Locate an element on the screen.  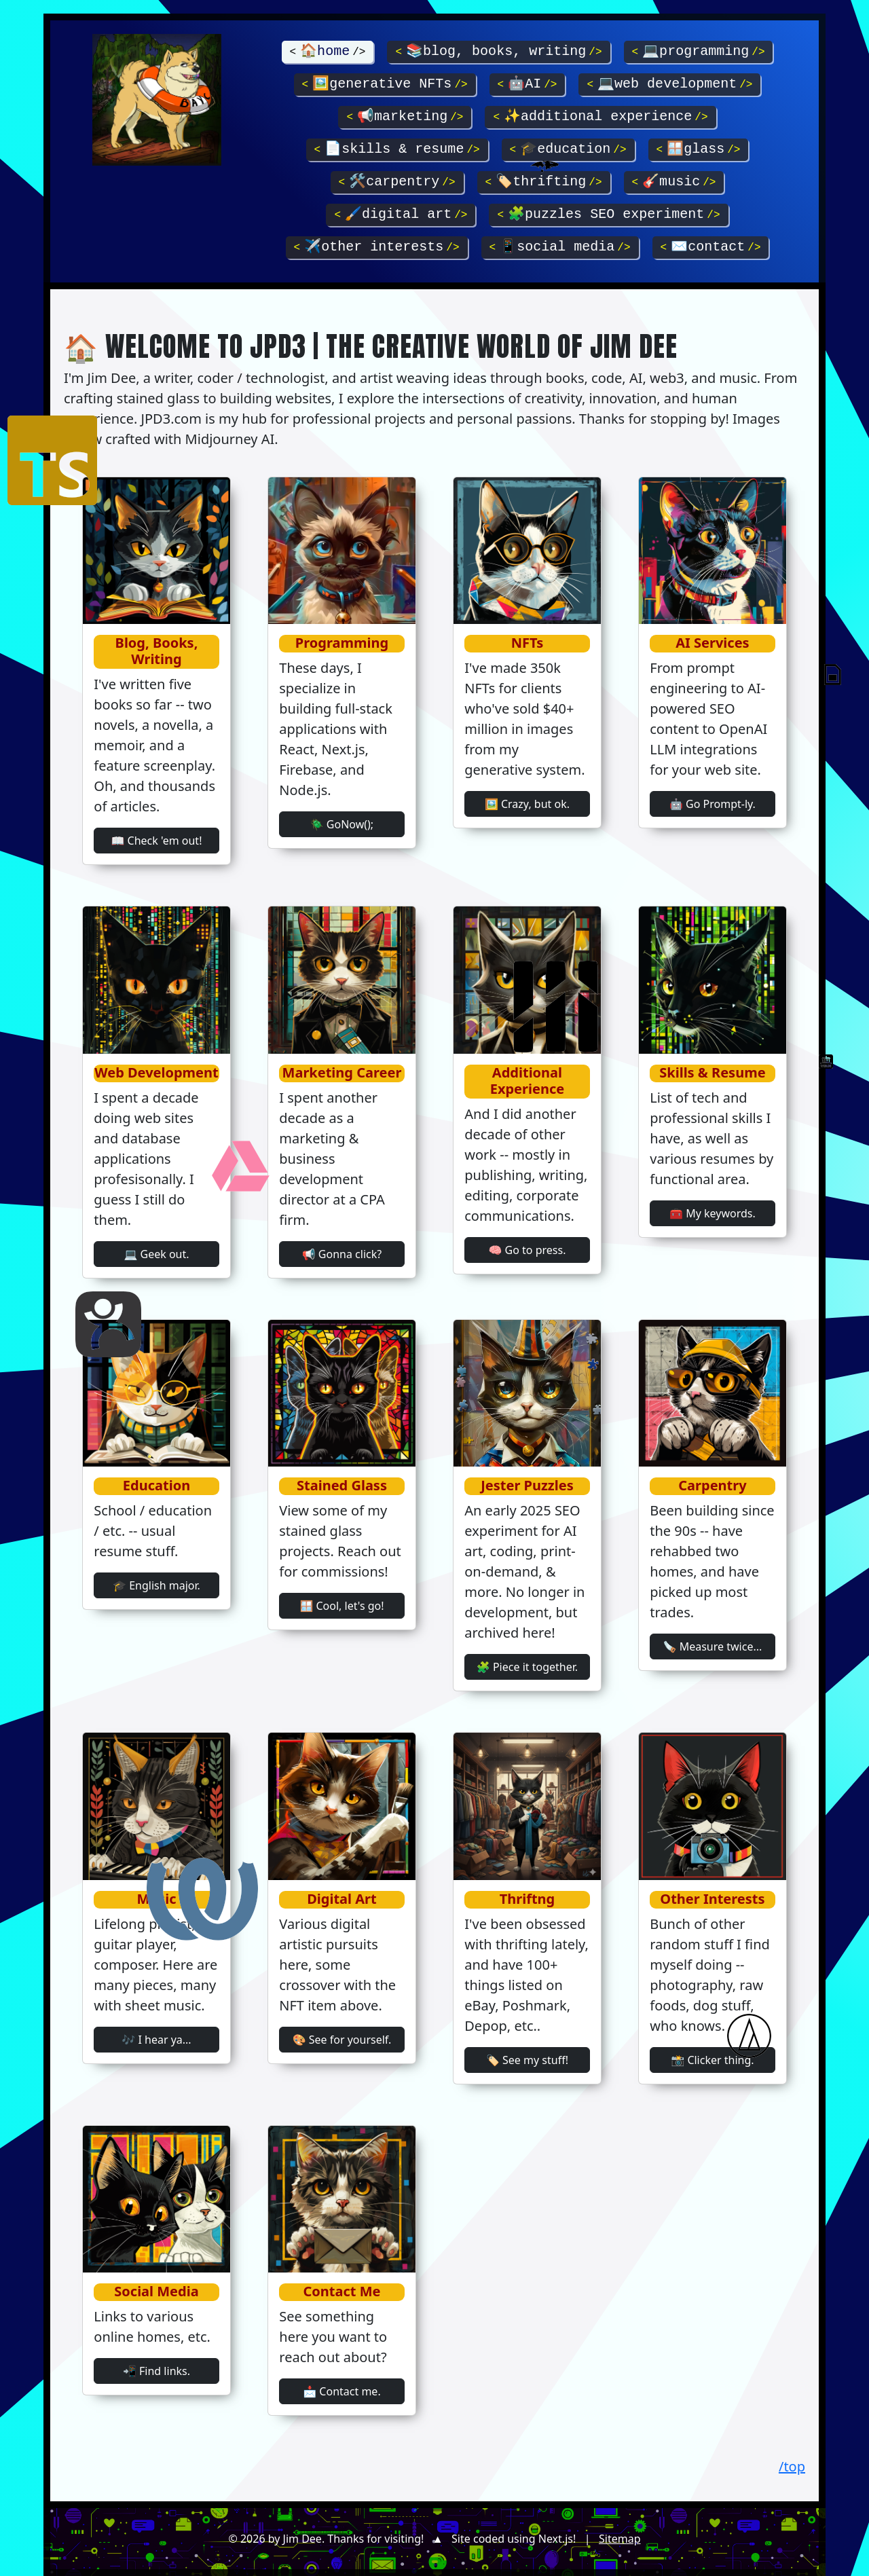
typescript programming language logo is located at coordinates (52, 460).